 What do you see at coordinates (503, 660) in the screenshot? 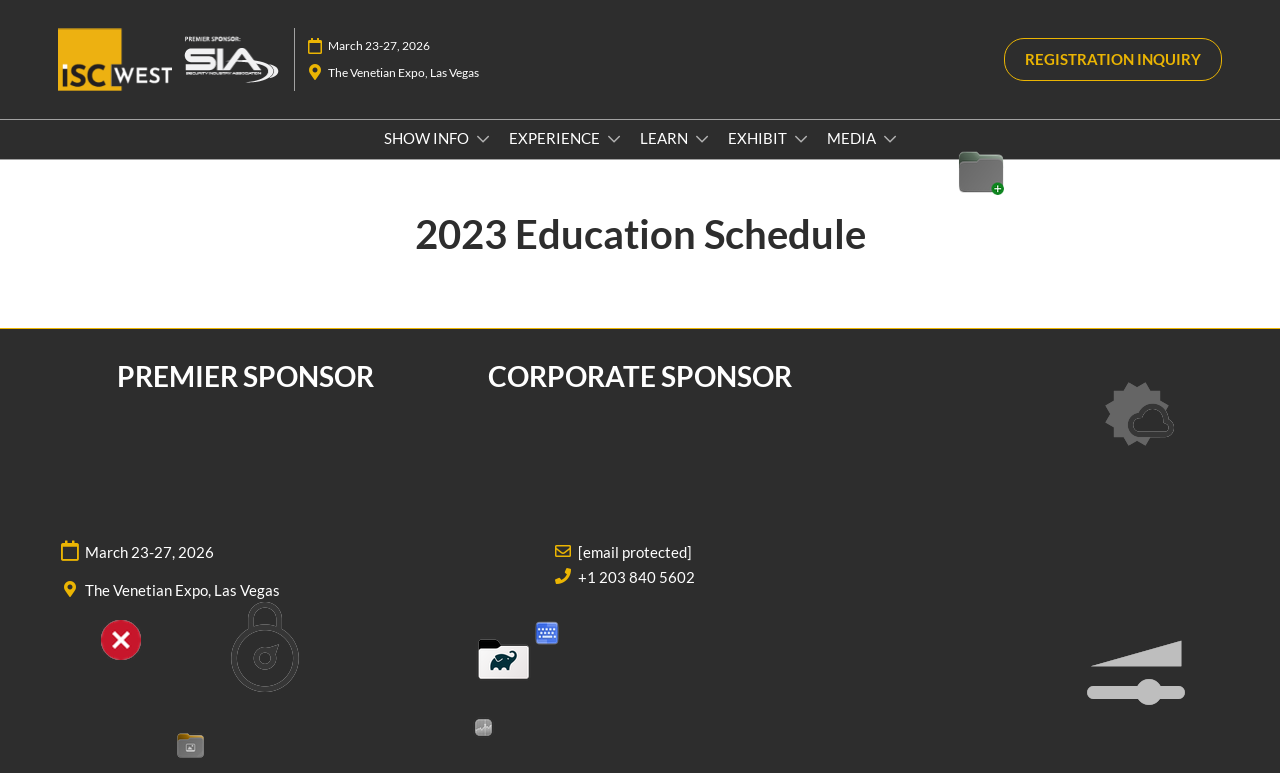
I see `folder containing gradle build files` at bounding box center [503, 660].